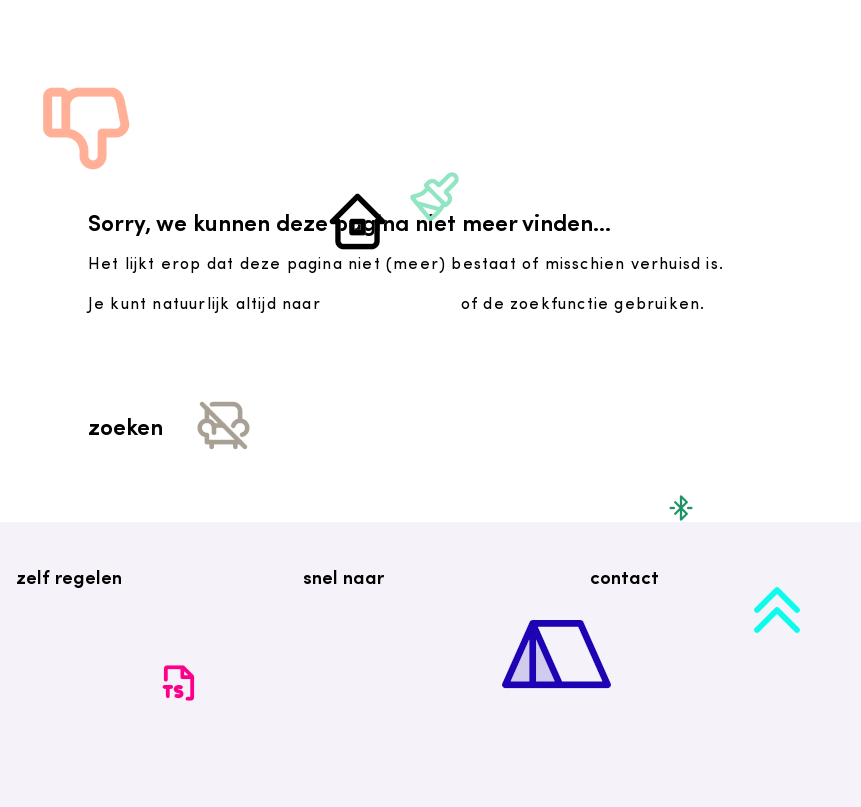 The height and width of the screenshot is (807, 861). What do you see at coordinates (434, 196) in the screenshot?
I see `customize appearance or theme settings` at bounding box center [434, 196].